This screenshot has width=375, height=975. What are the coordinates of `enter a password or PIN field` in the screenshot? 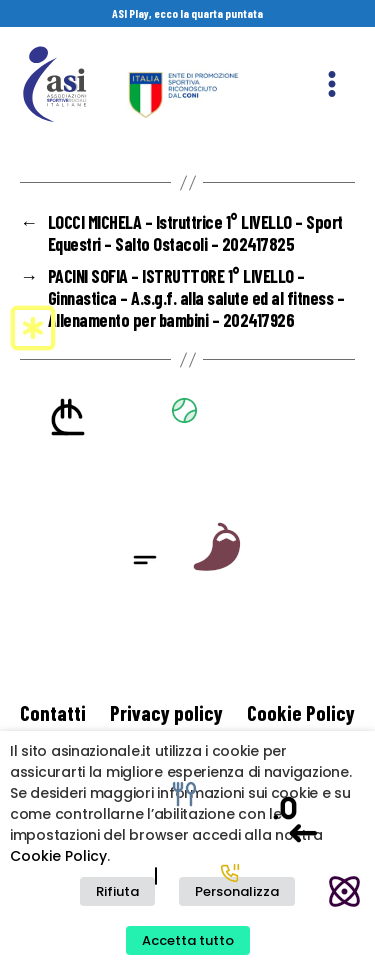 It's located at (33, 328).